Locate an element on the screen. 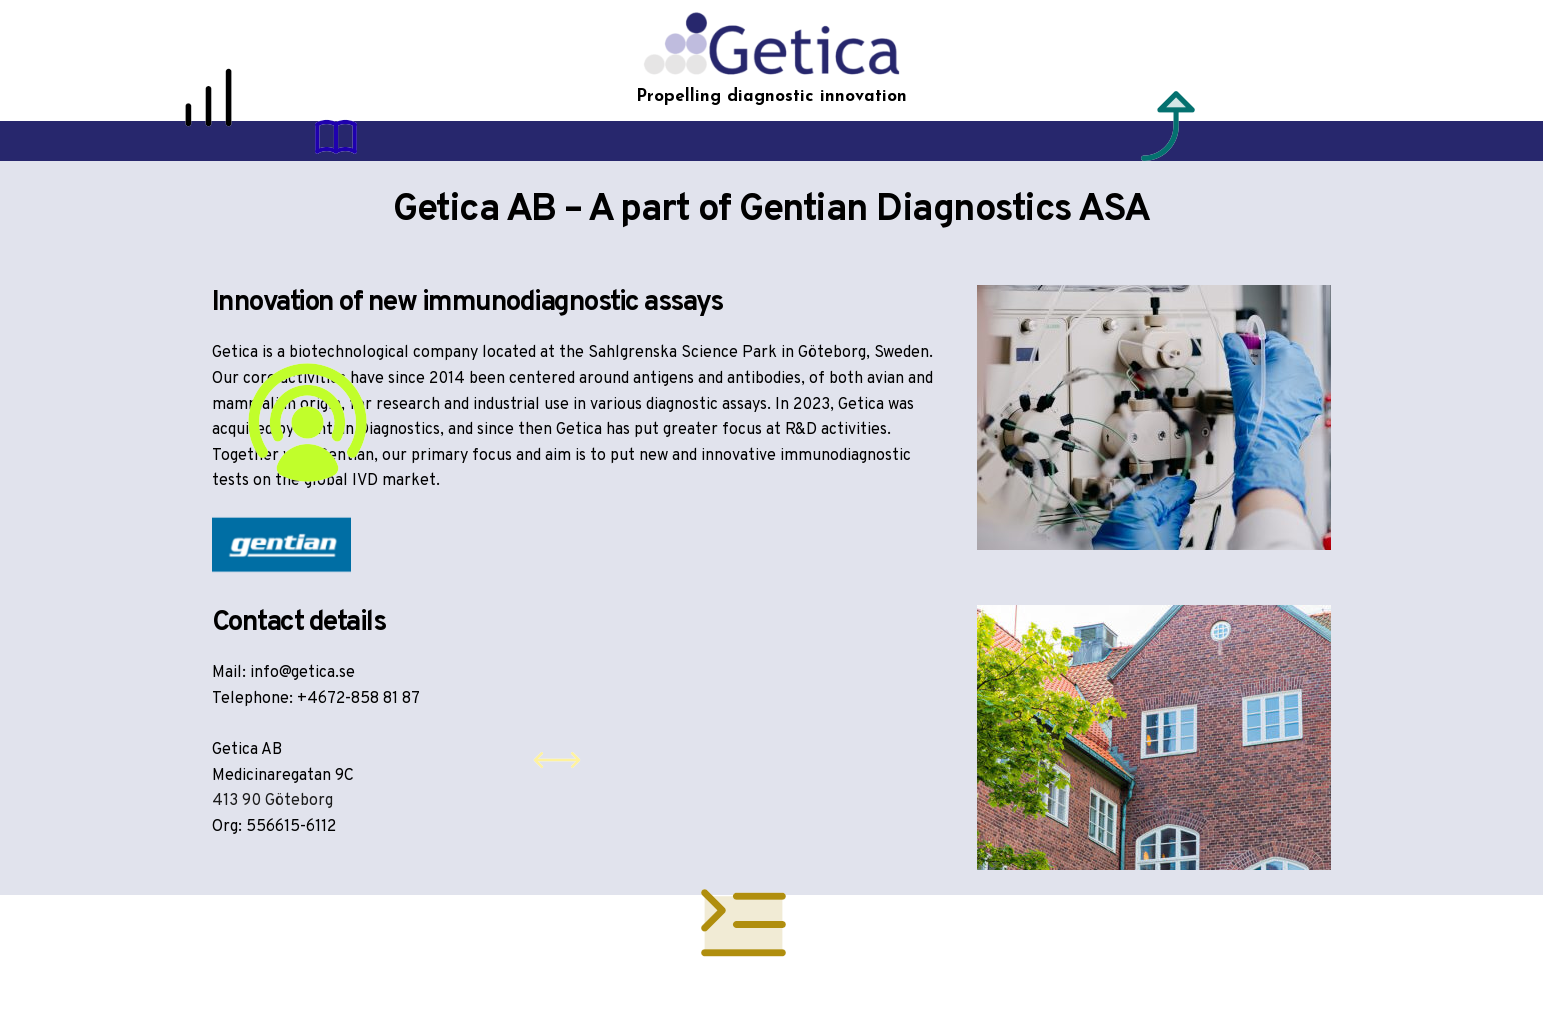 Image resolution: width=1543 pixels, height=1030 pixels. open library or reading list is located at coordinates (336, 137).